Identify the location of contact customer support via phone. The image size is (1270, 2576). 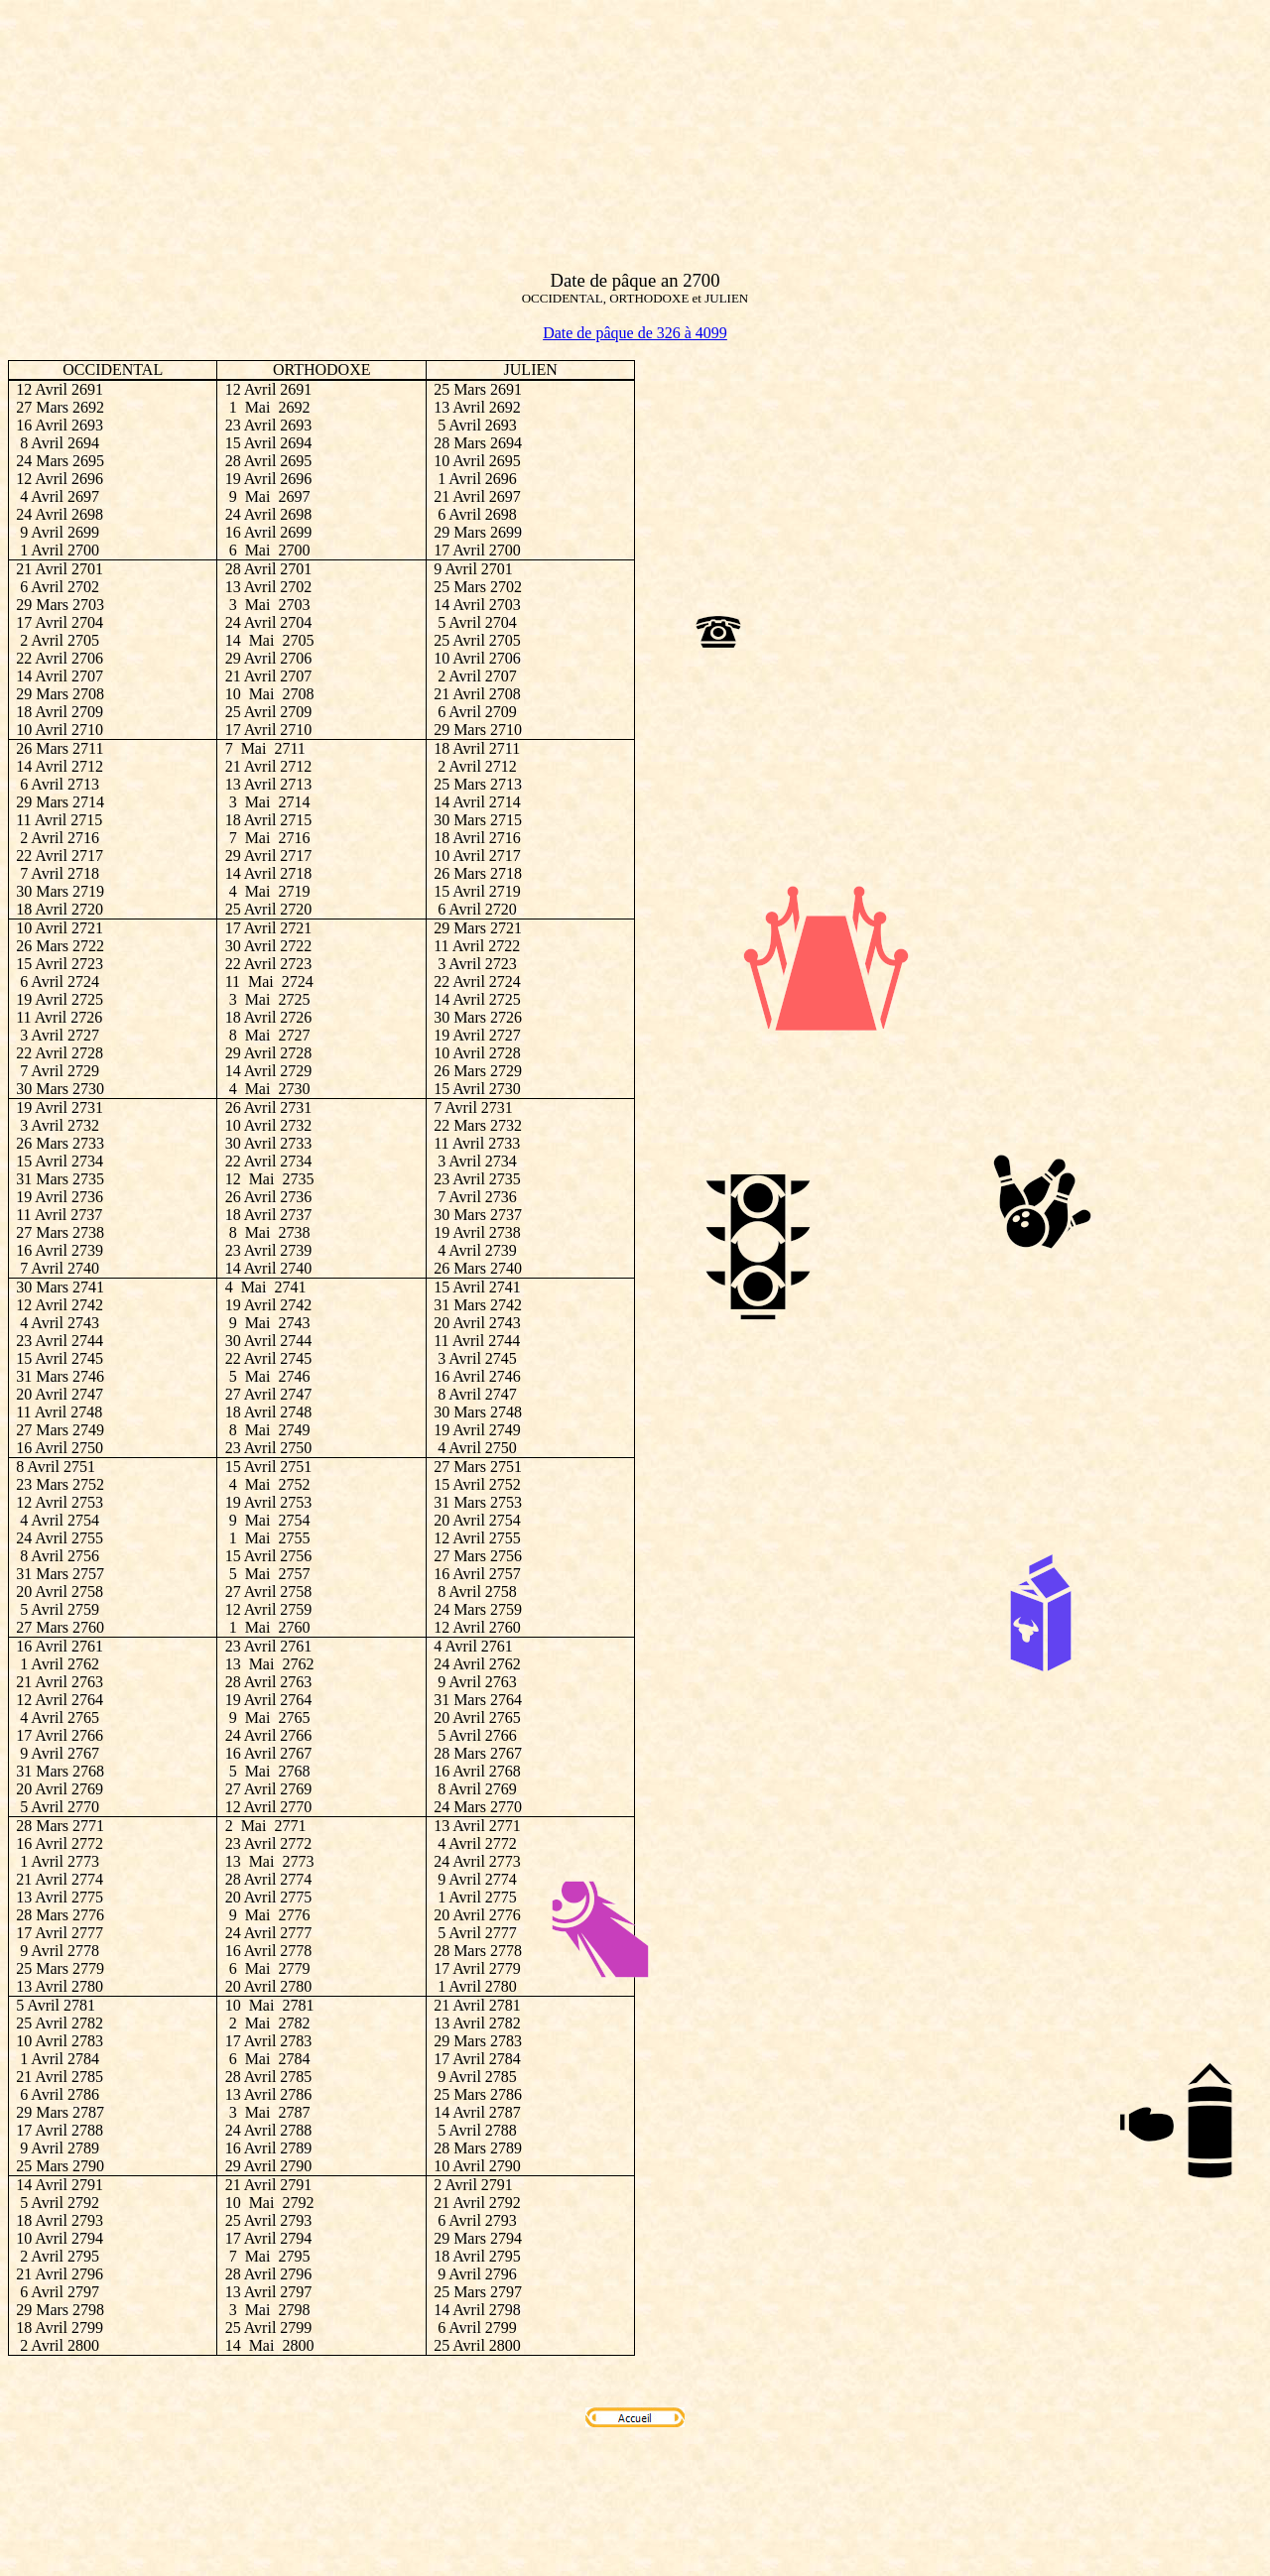
(718, 632).